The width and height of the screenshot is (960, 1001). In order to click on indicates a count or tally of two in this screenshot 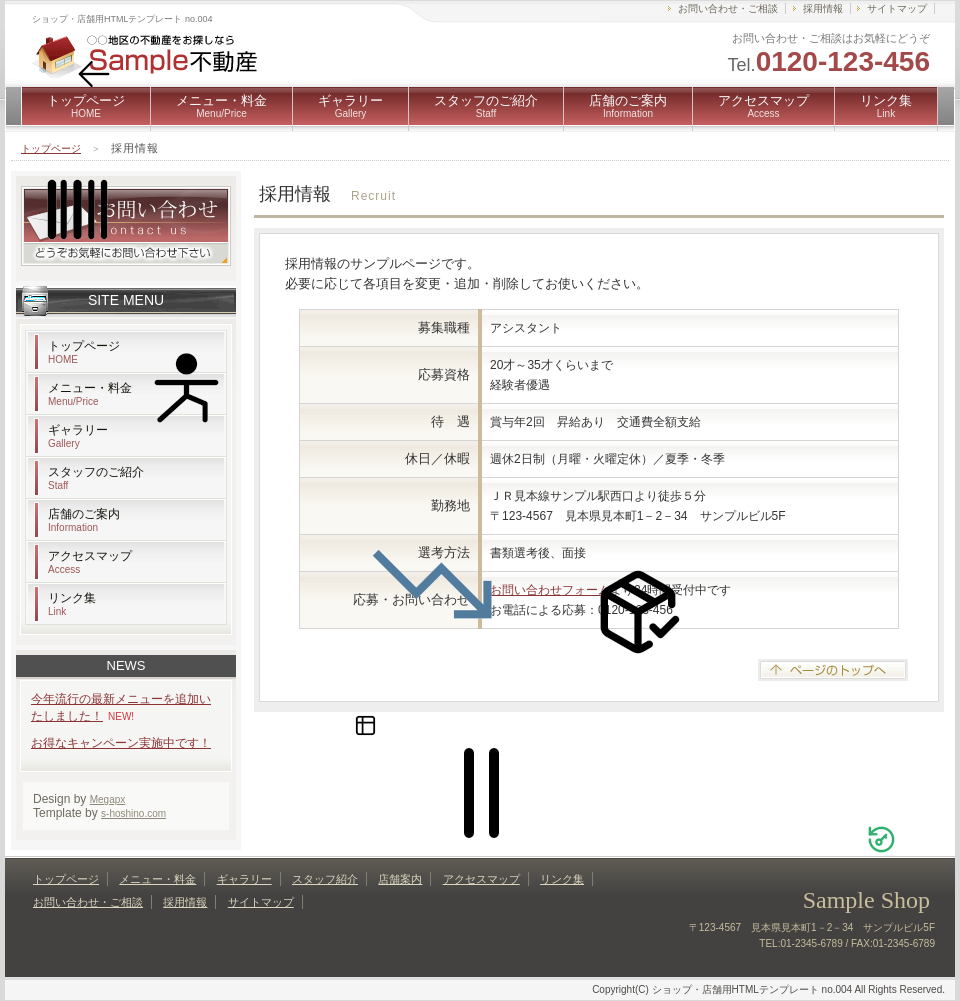, I will do `click(509, 793)`.